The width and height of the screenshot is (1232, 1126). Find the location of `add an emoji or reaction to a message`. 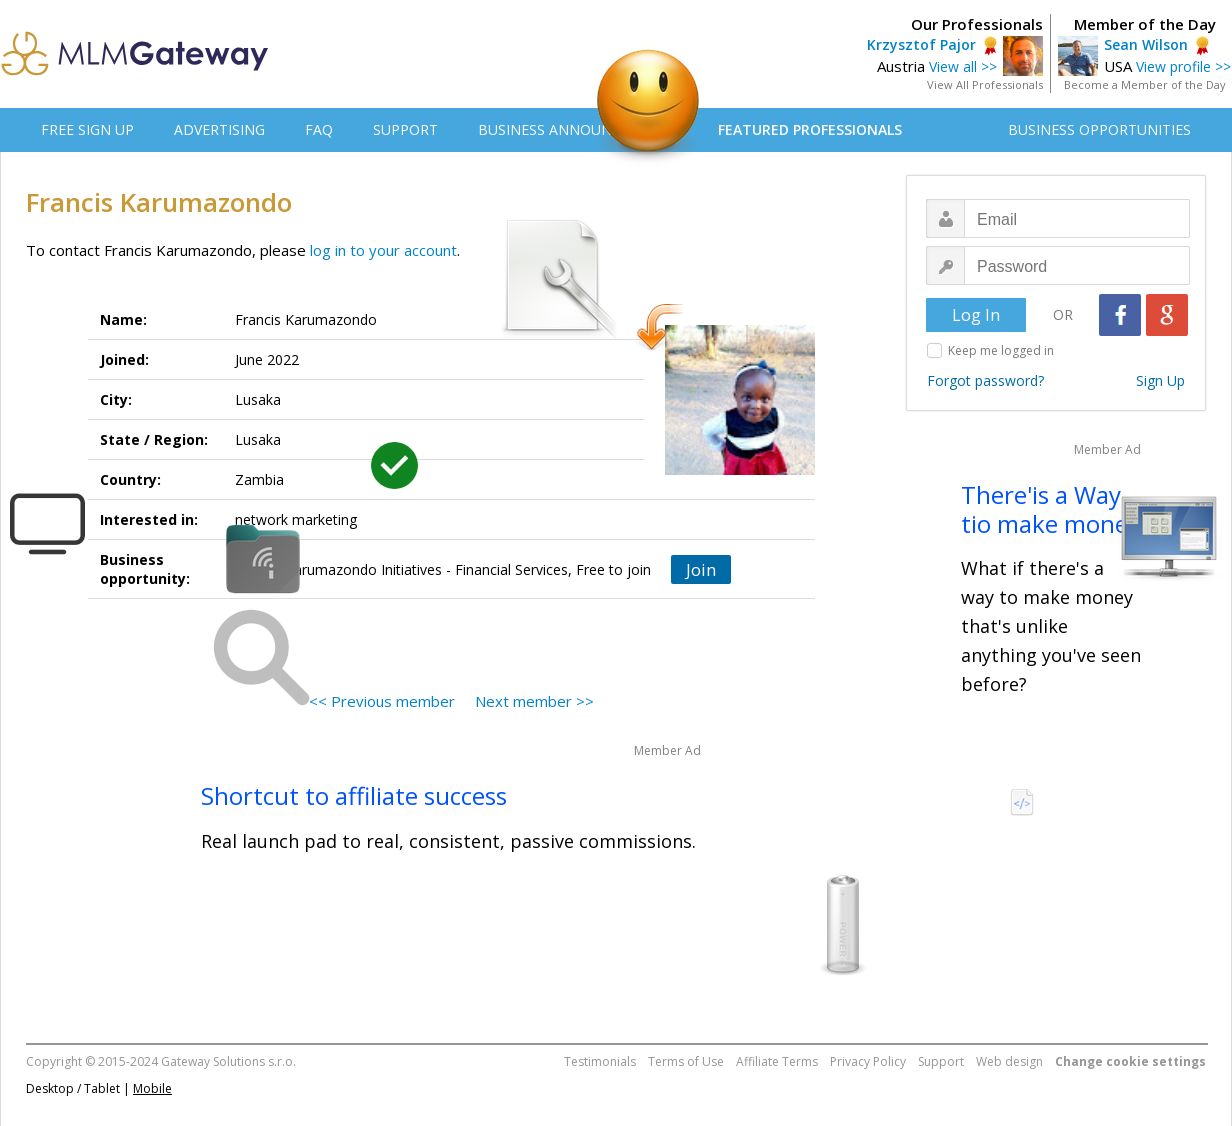

add an emoji or reaction to a message is located at coordinates (648, 105).